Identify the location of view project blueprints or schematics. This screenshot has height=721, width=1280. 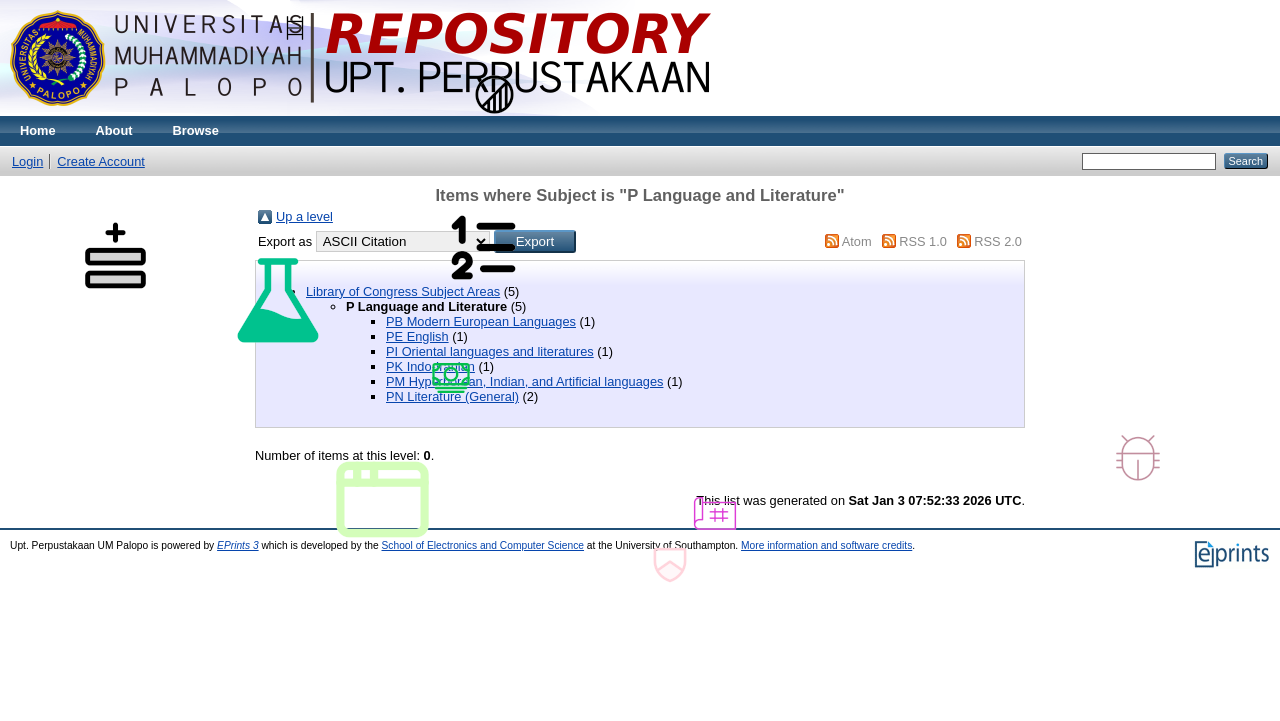
(715, 515).